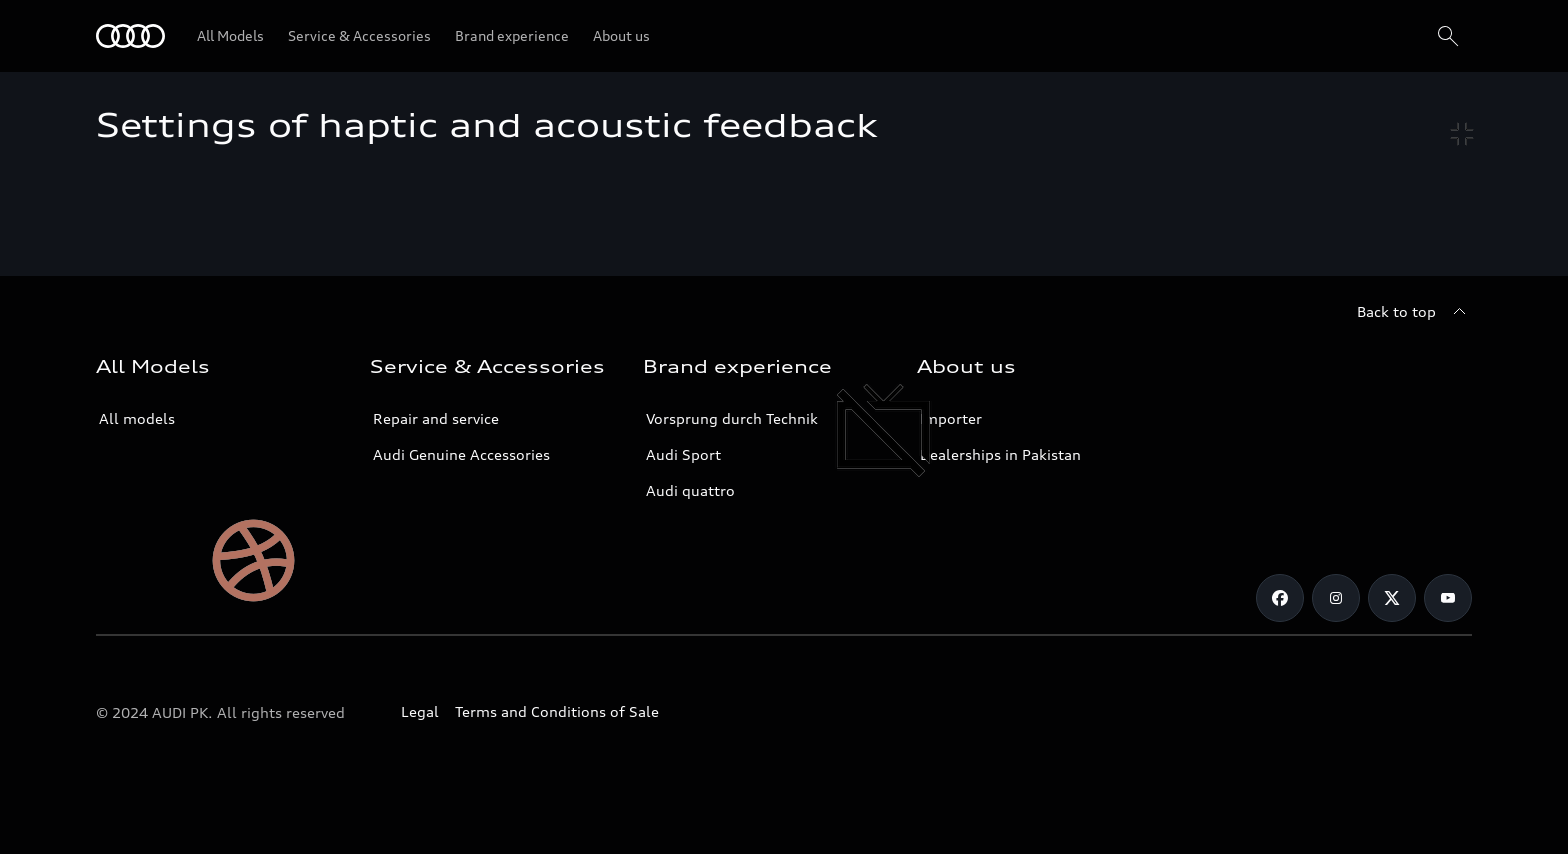 Image resolution: width=1568 pixels, height=854 pixels. I want to click on tv or display is currently off or disabled, so click(883, 430).